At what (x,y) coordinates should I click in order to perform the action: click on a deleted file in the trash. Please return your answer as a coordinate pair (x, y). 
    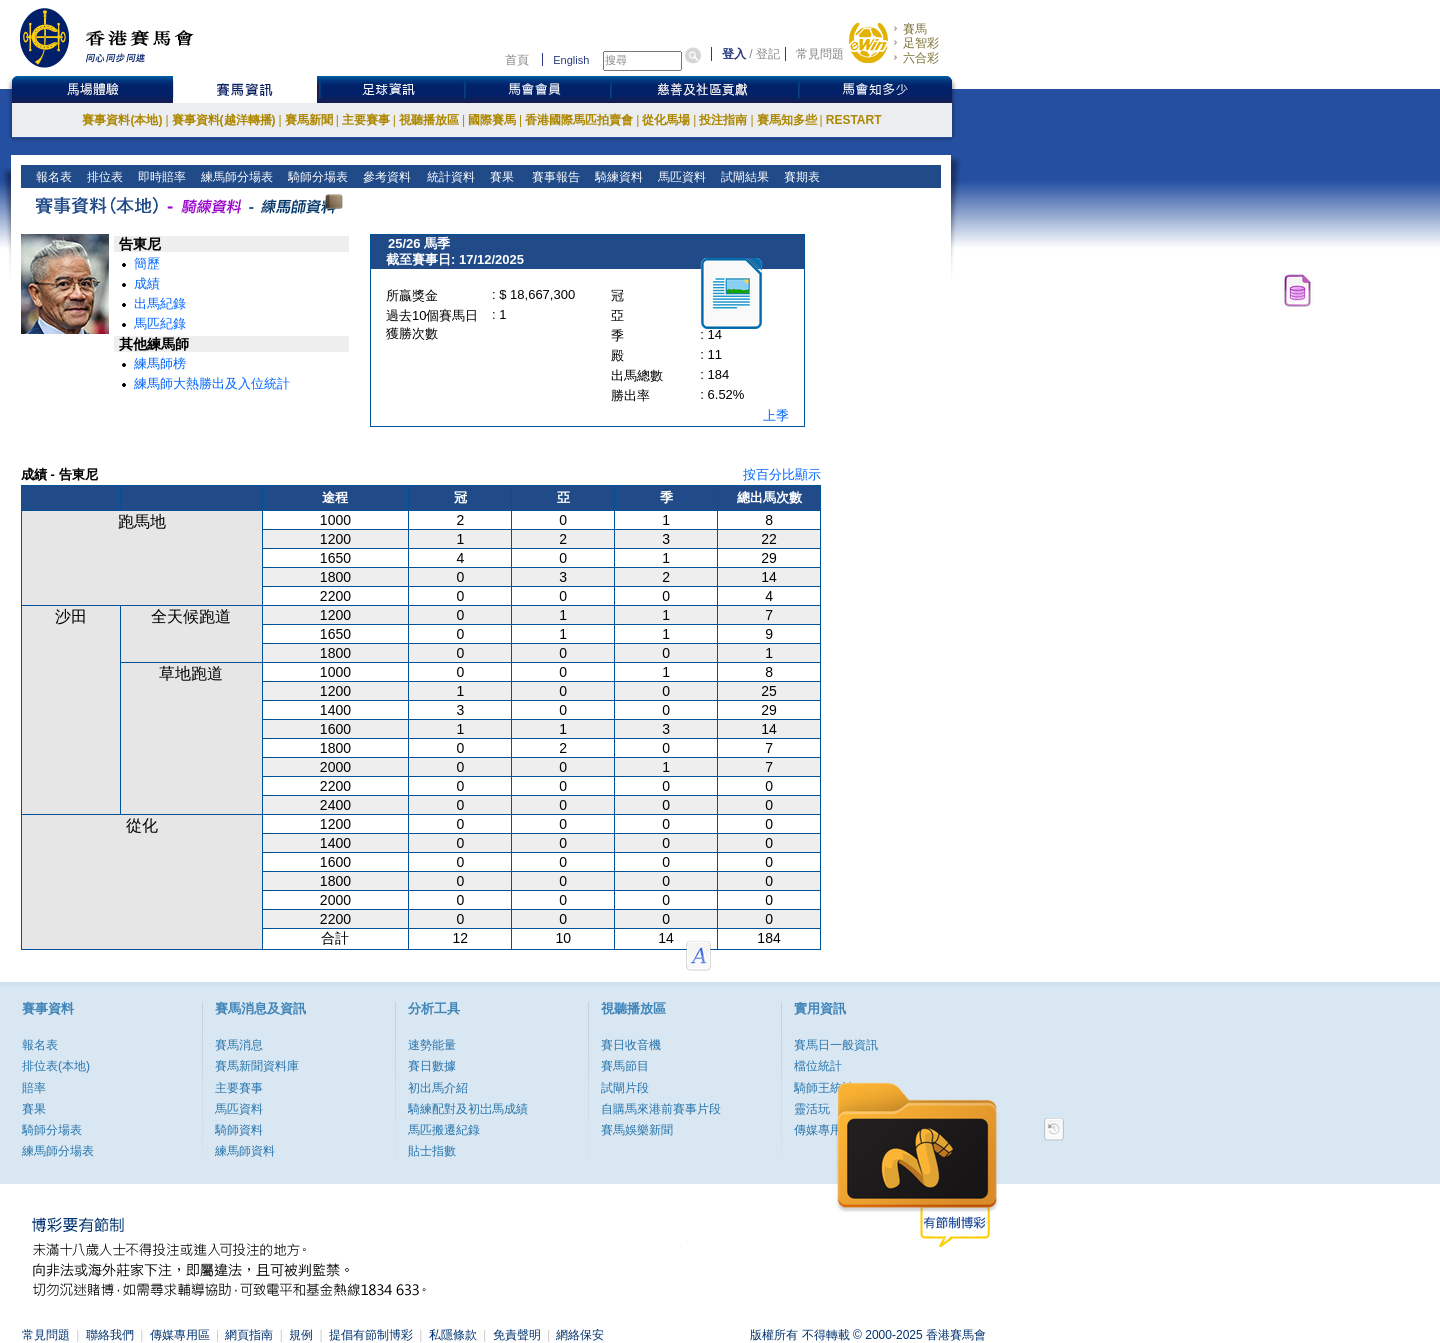
    Looking at the image, I should click on (1054, 1129).